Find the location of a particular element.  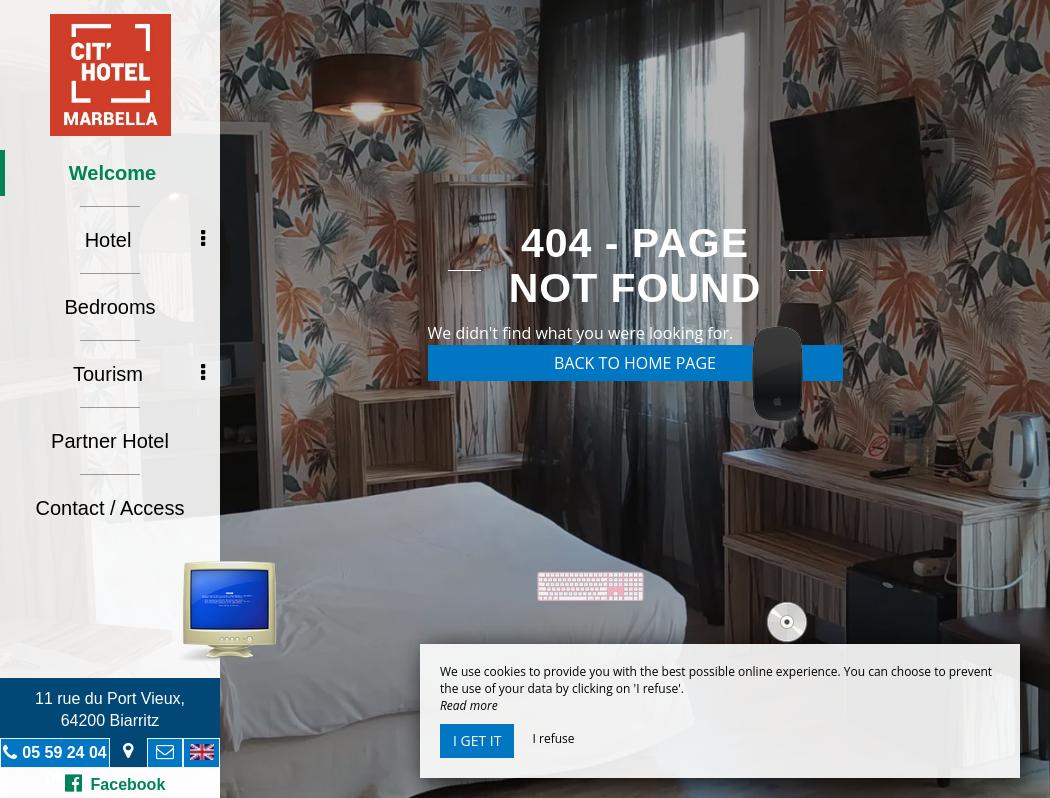

unmount or eject a CD/DVD disc is located at coordinates (787, 622).